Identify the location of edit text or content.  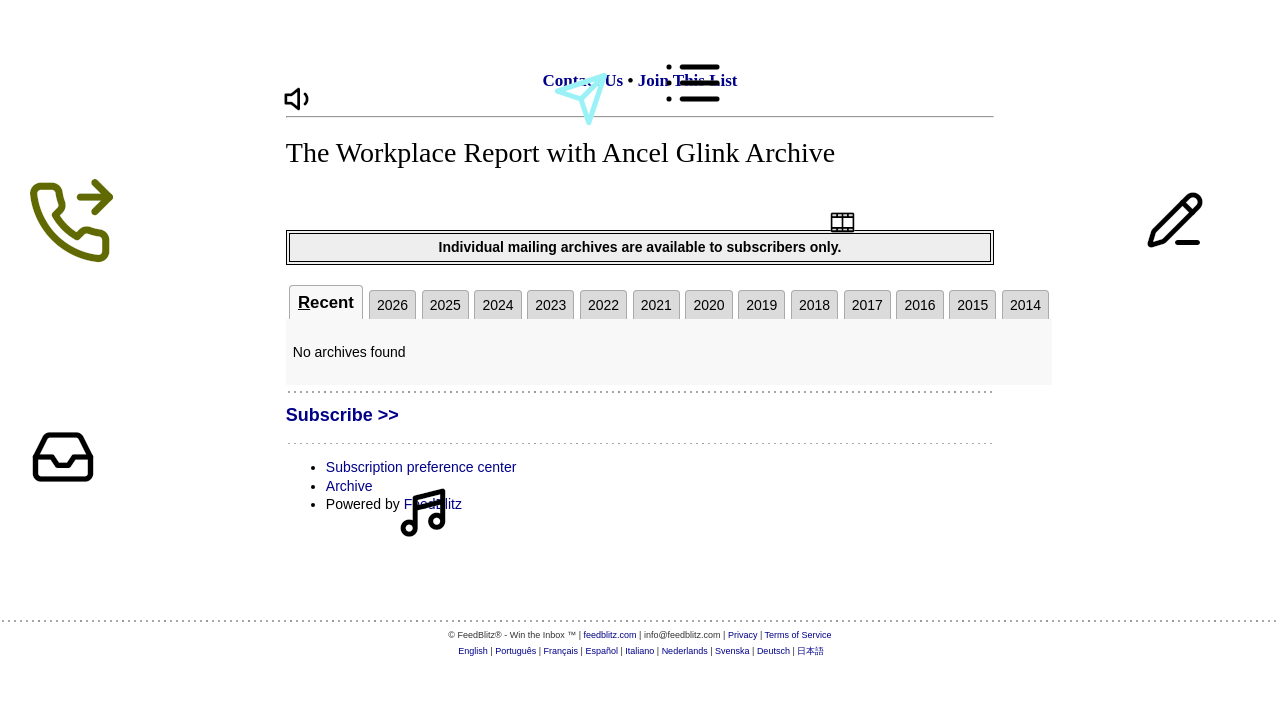
(1175, 220).